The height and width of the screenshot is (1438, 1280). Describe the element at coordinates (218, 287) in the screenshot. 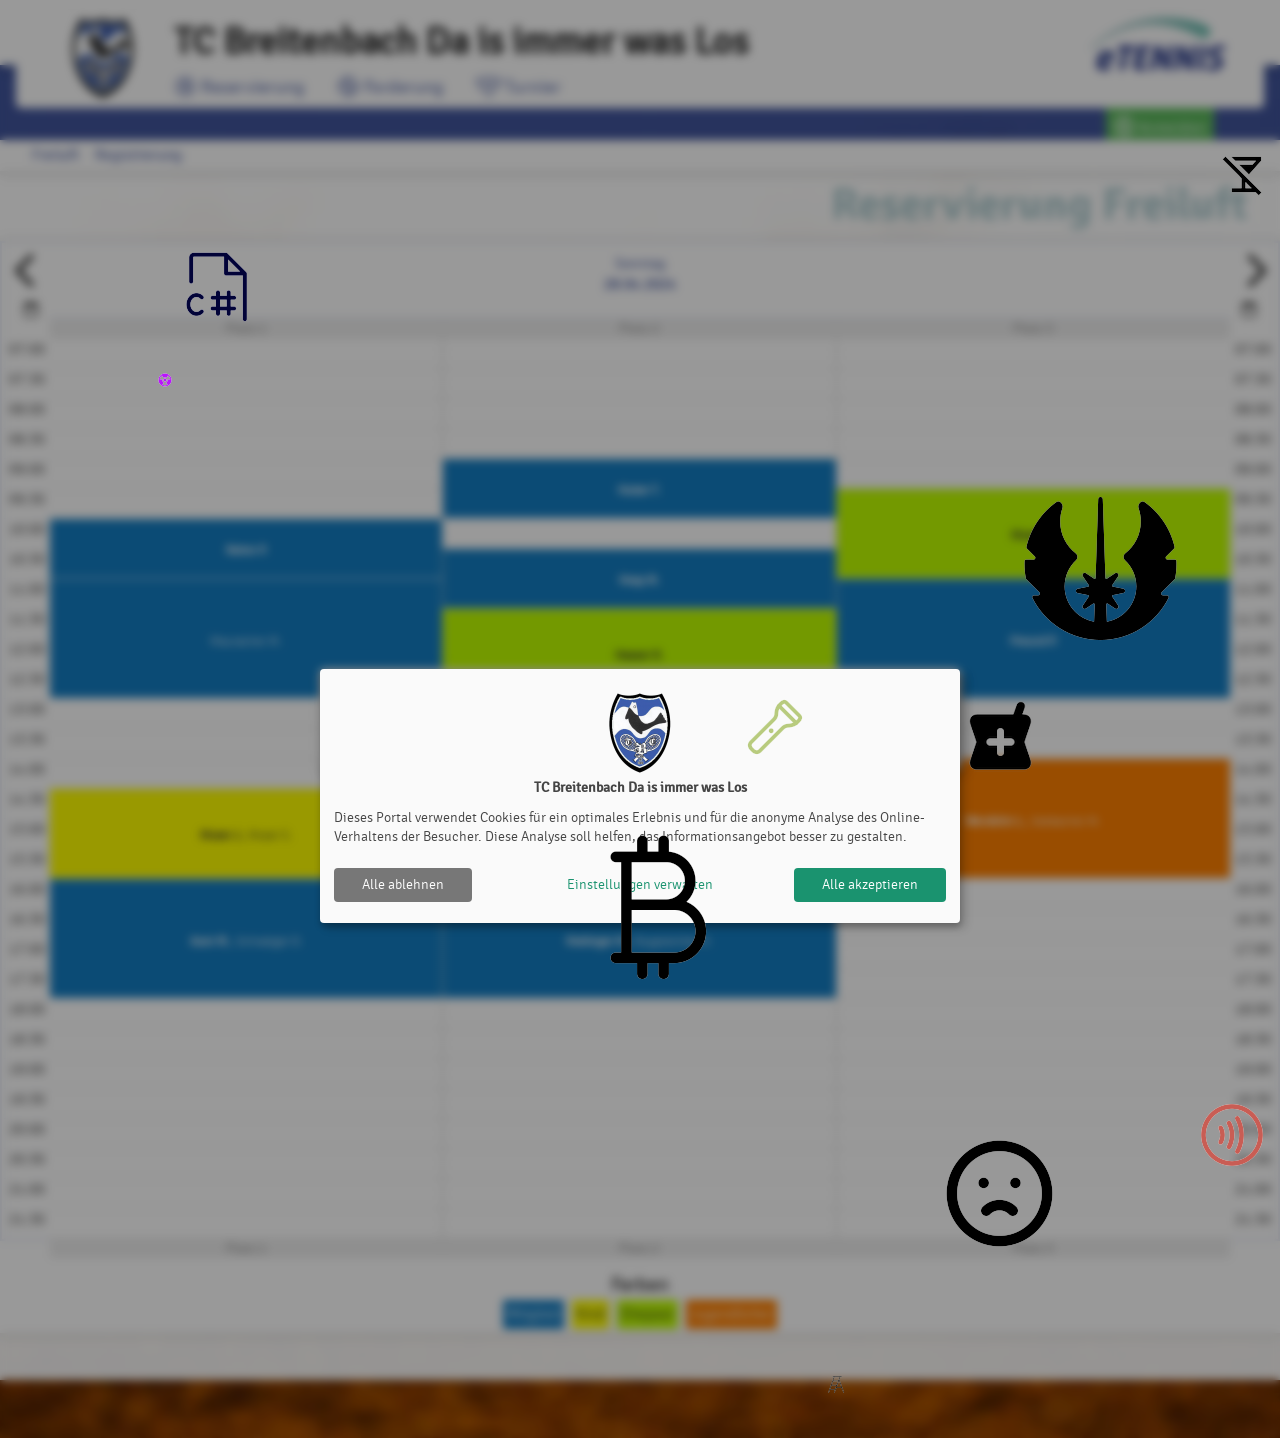

I see `open a C# source code file` at that location.